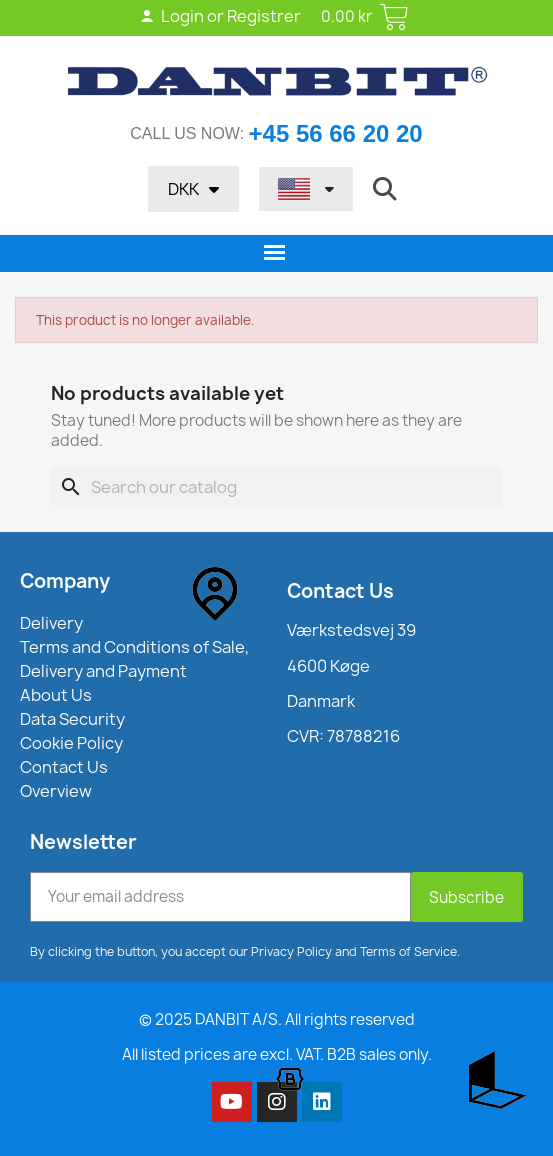  Describe the element at coordinates (498, 1080) in the screenshot. I see `visit nexon's website or services` at that location.